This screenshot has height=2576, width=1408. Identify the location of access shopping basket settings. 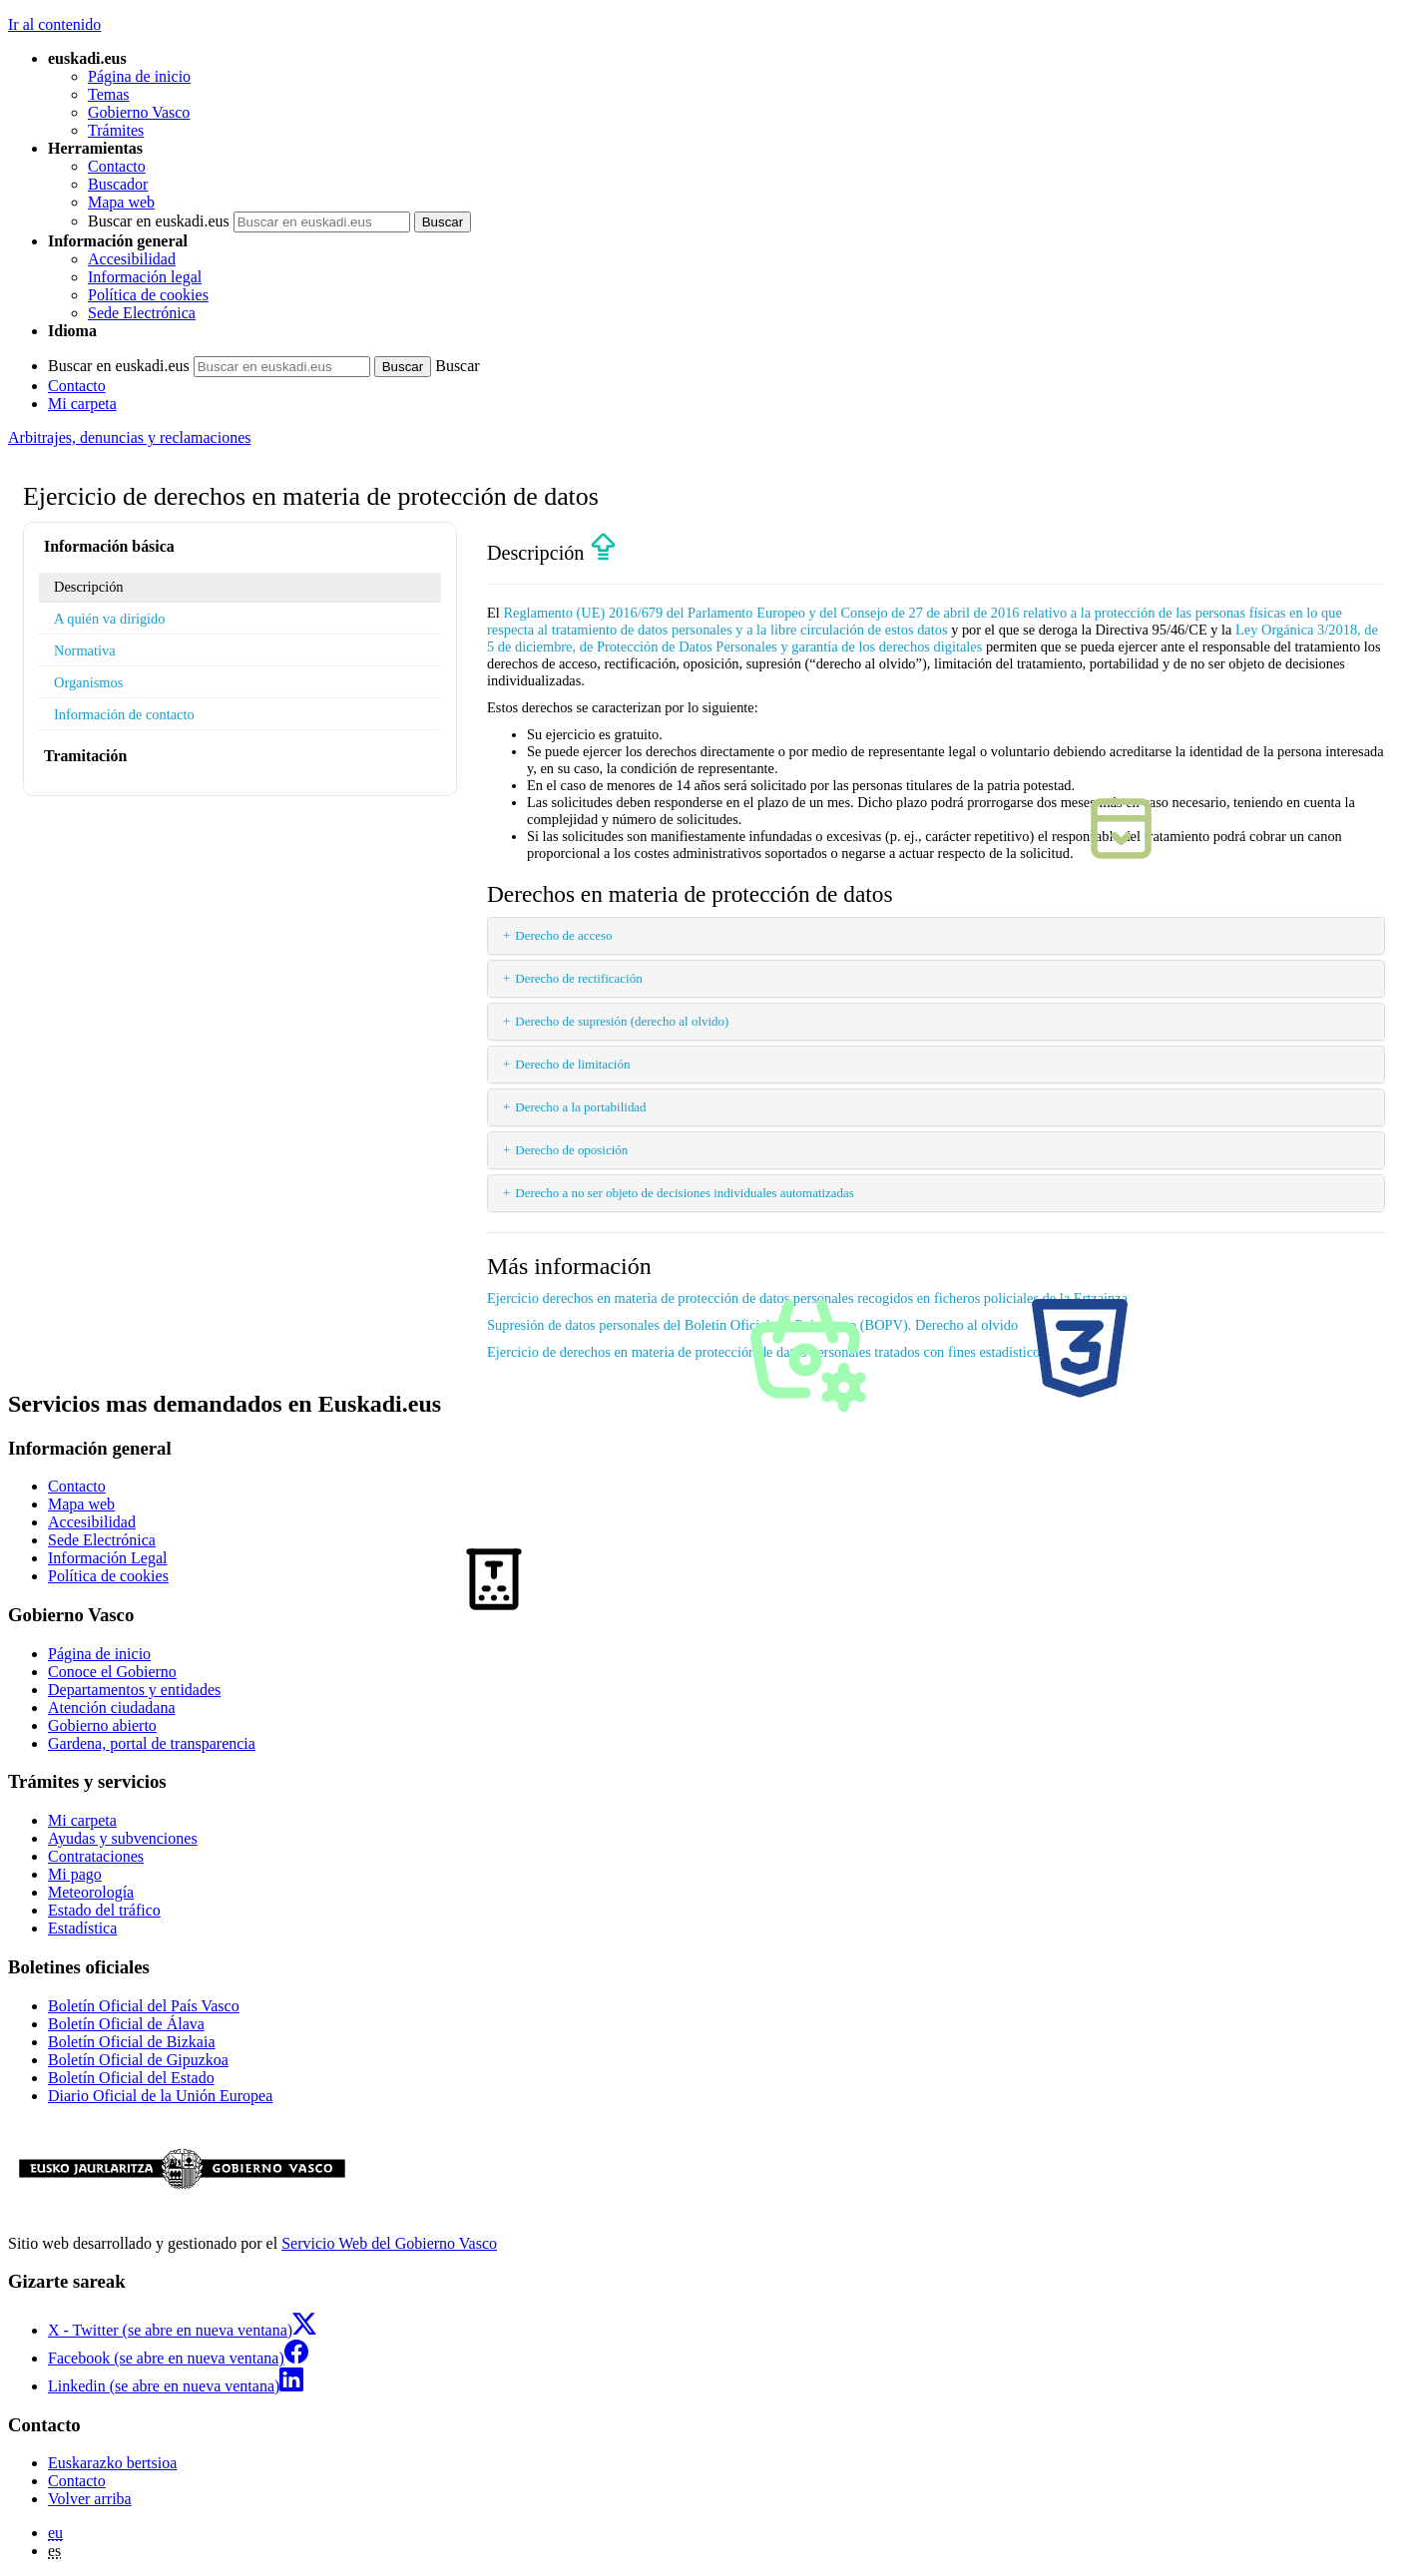
(805, 1349).